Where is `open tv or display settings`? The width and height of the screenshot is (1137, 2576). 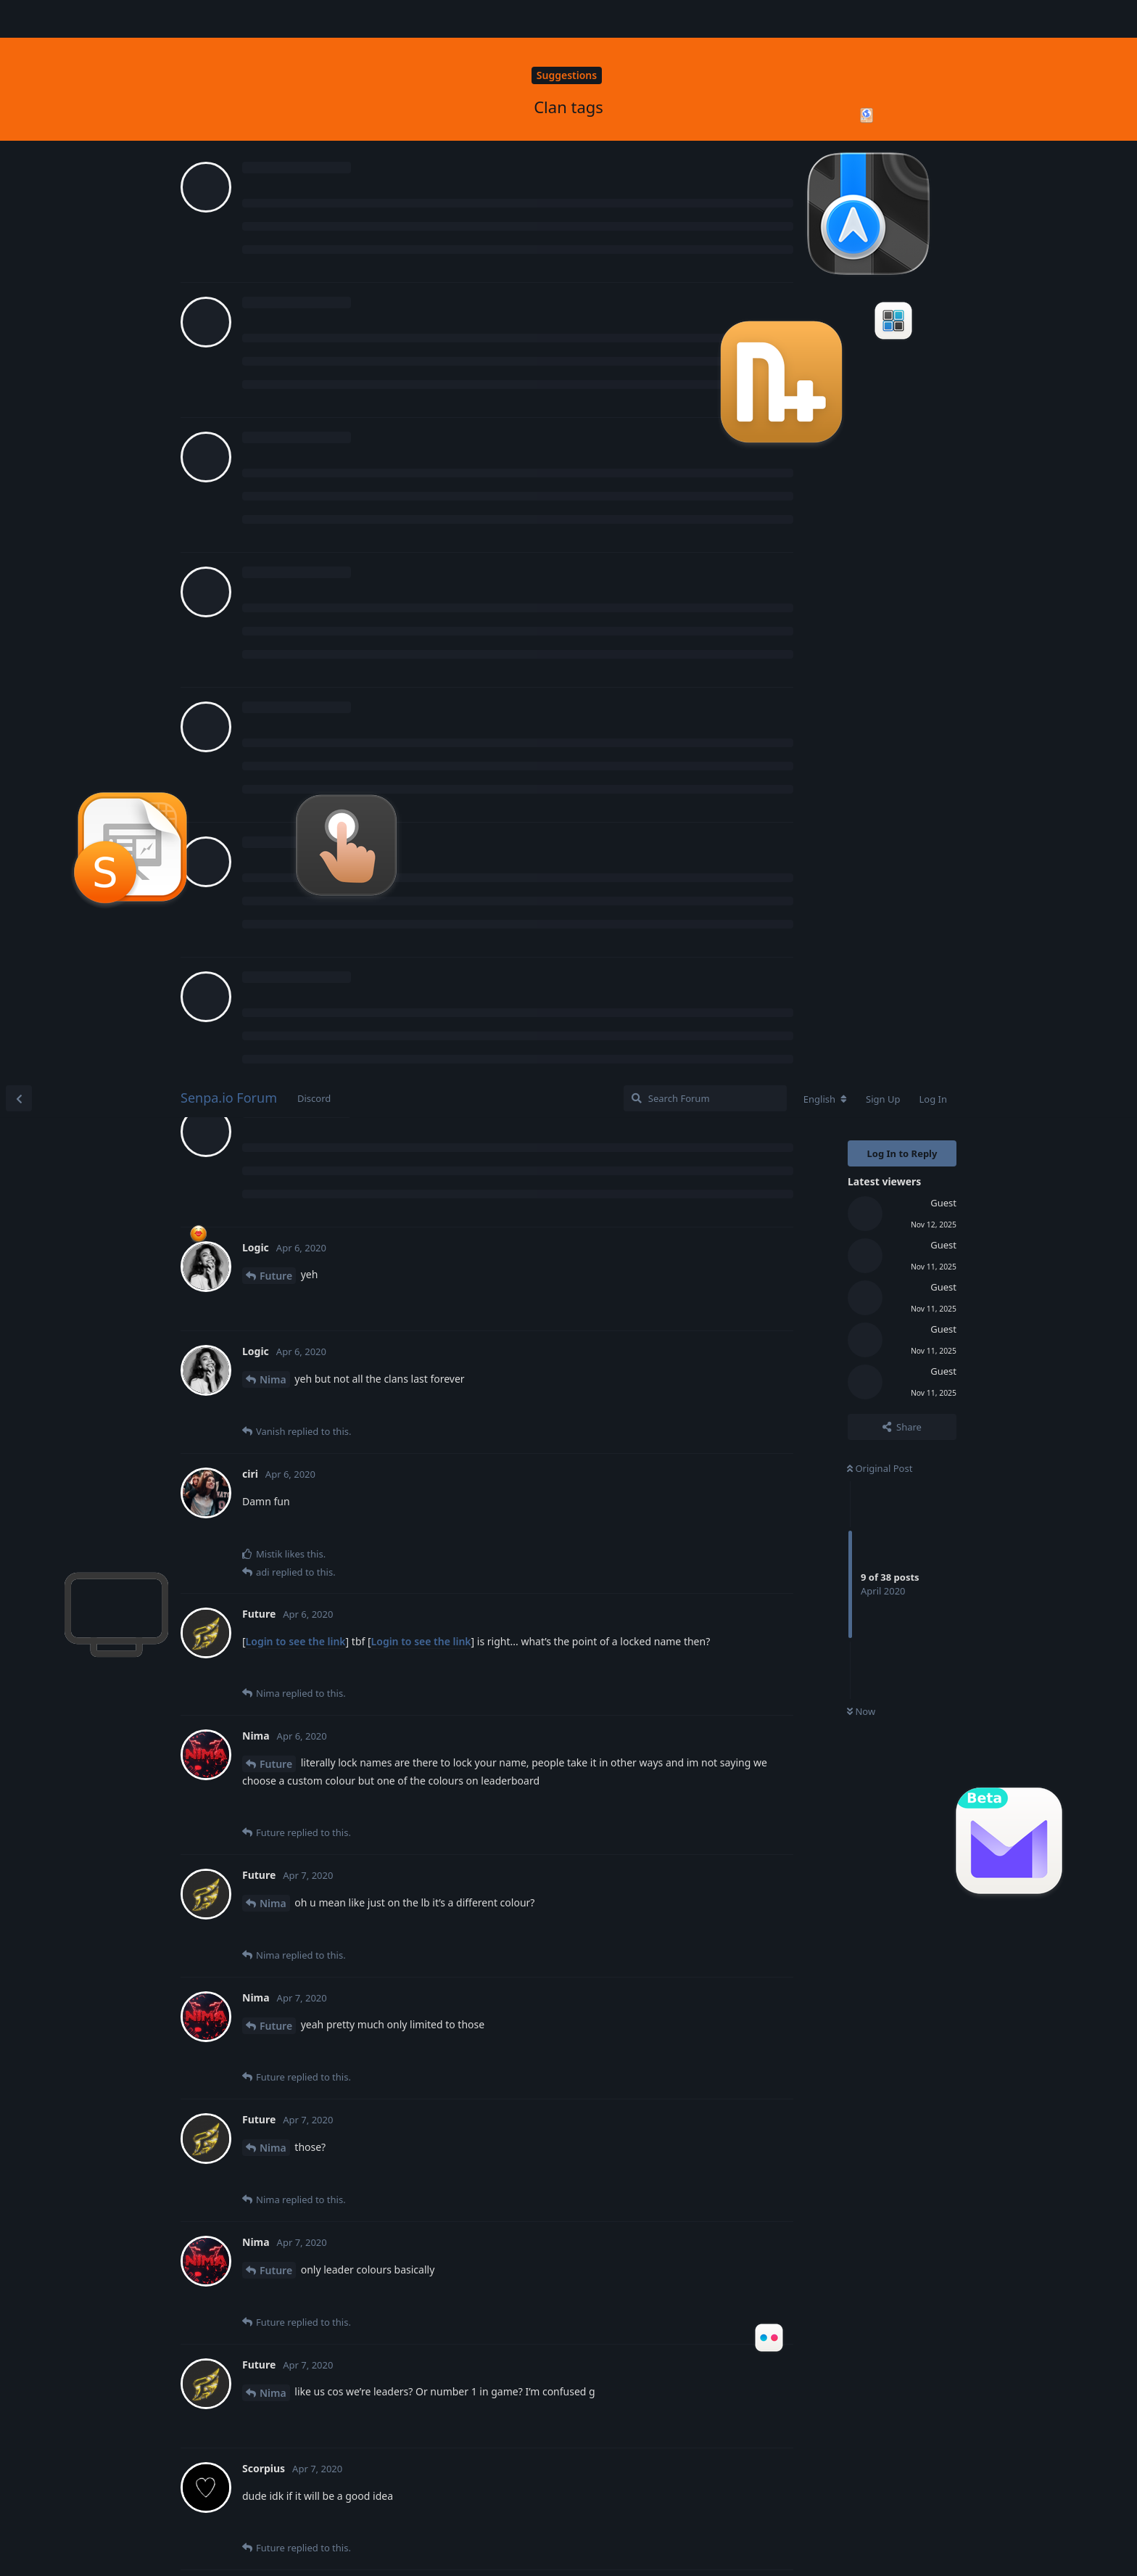 open tv or display settings is located at coordinates (116, 1611).